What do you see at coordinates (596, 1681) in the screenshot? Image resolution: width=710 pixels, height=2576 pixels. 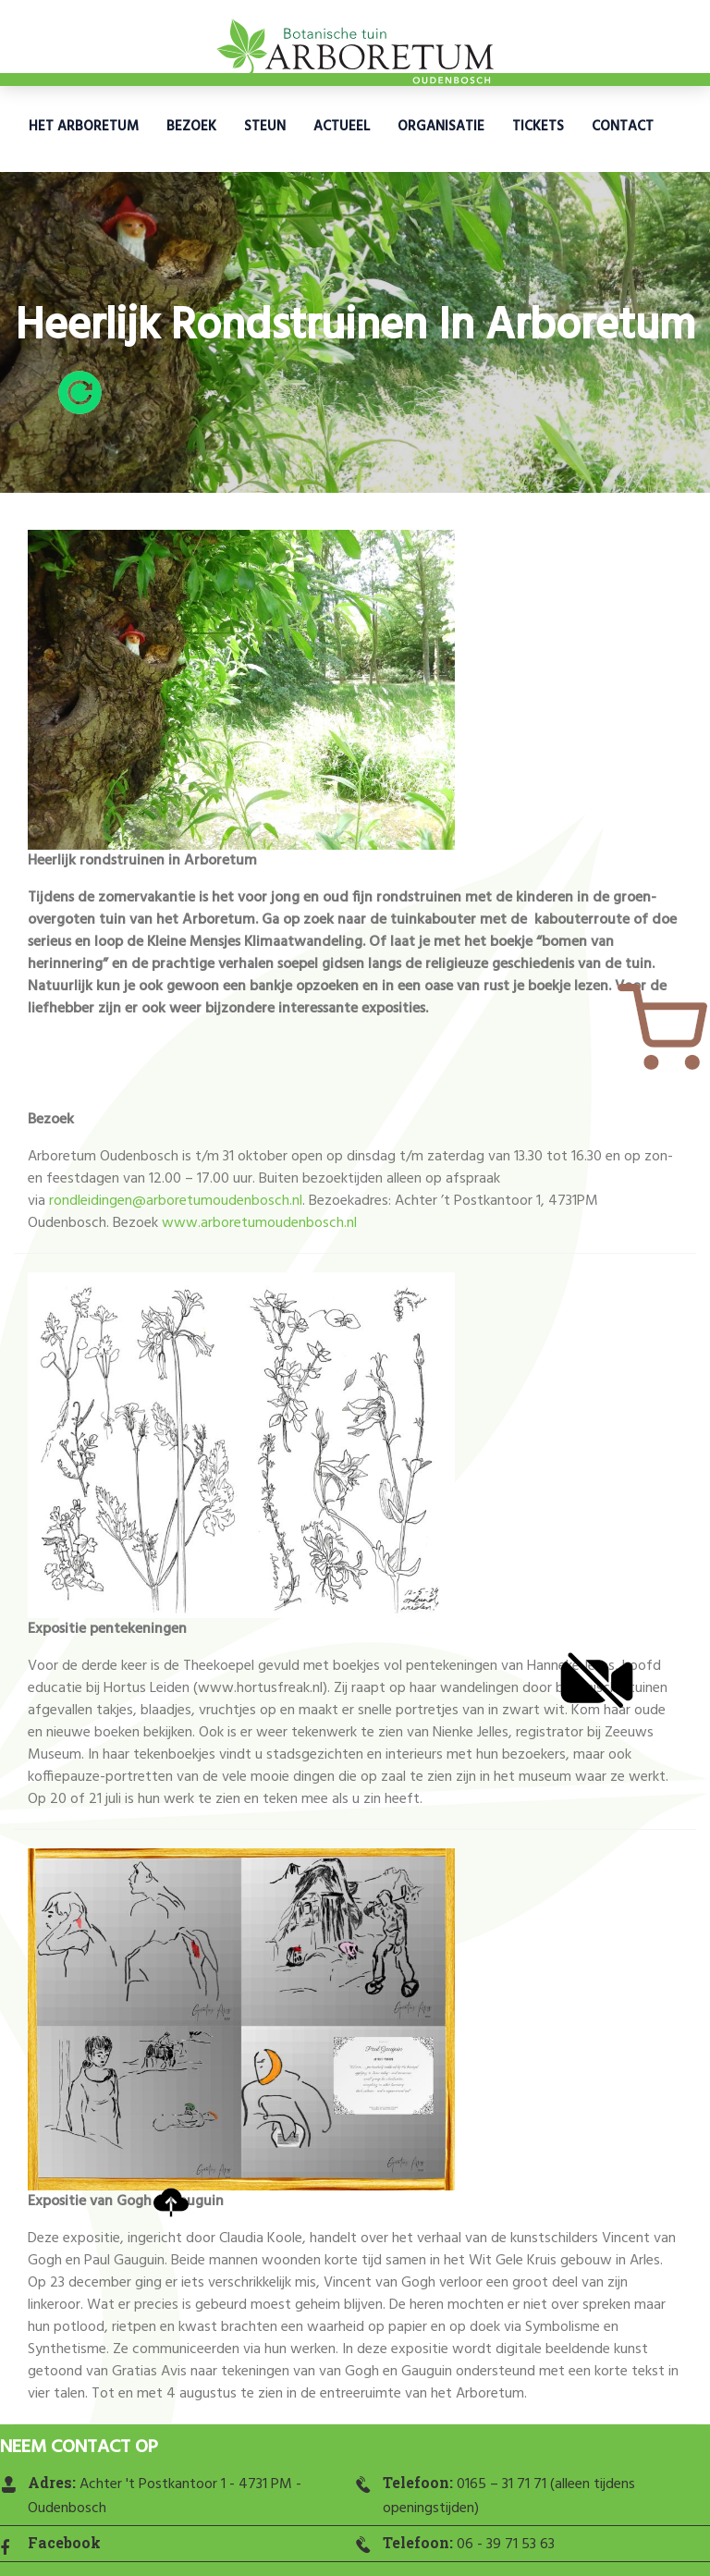 I see `turn off camera or disable video` at bounding box center [596, 1681].